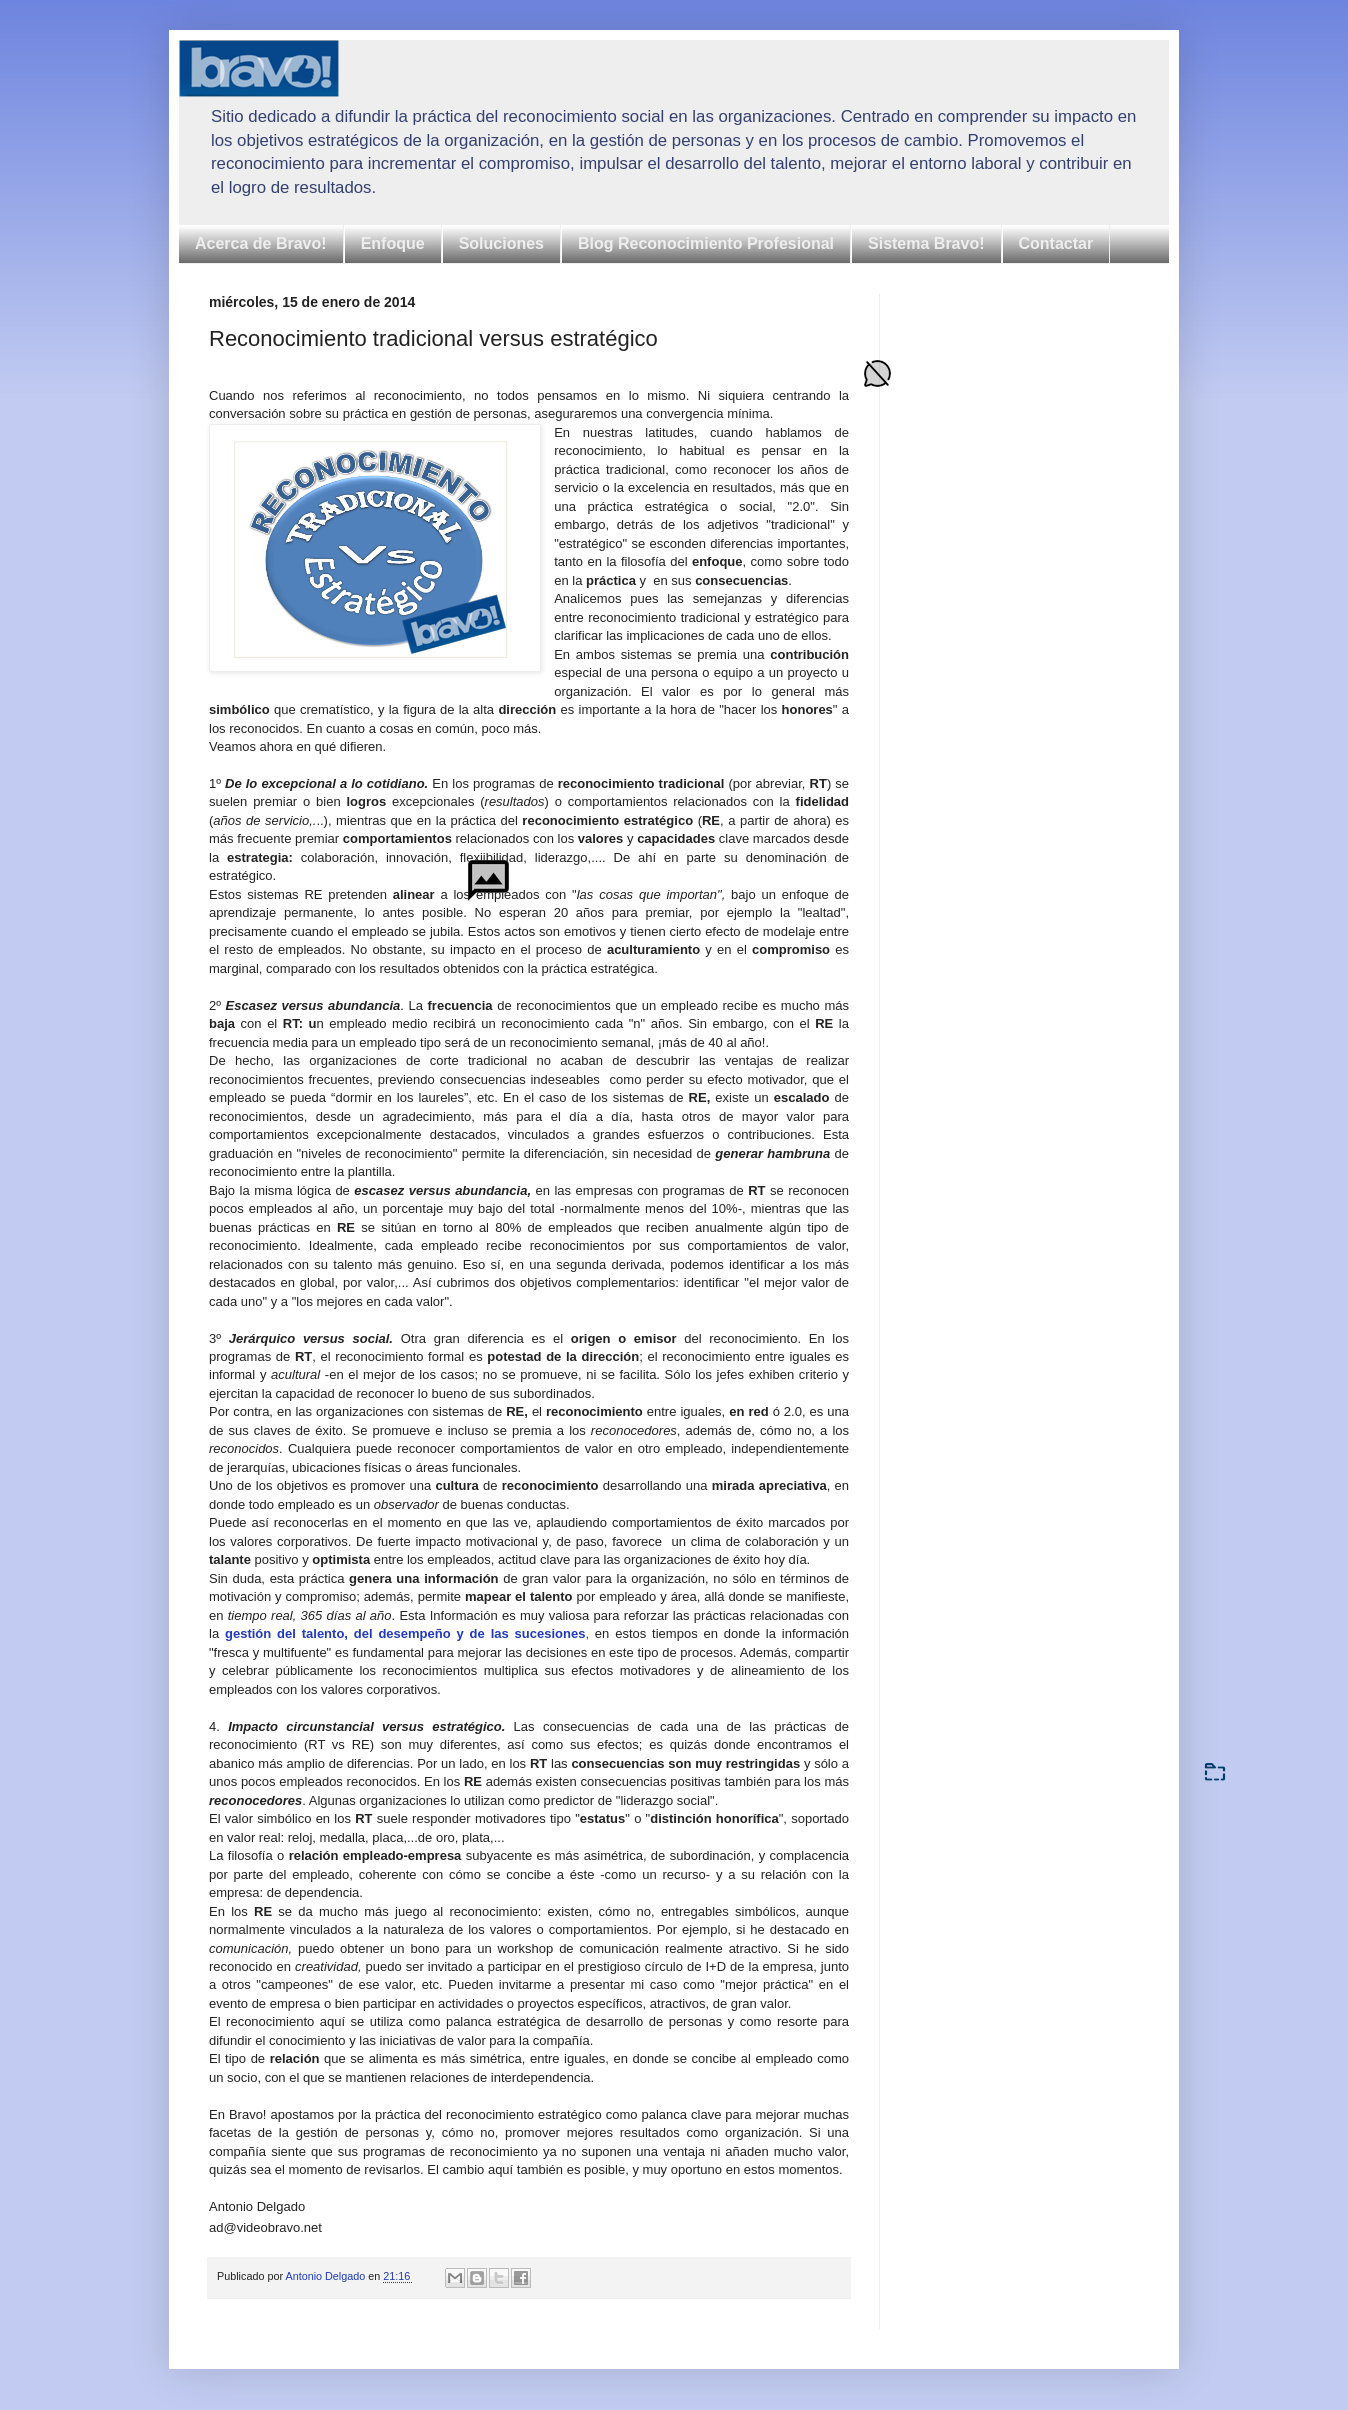 The width and height of the screenshot is (1348, 2410). I want to click on create a new folder, so click(1215, 1772).